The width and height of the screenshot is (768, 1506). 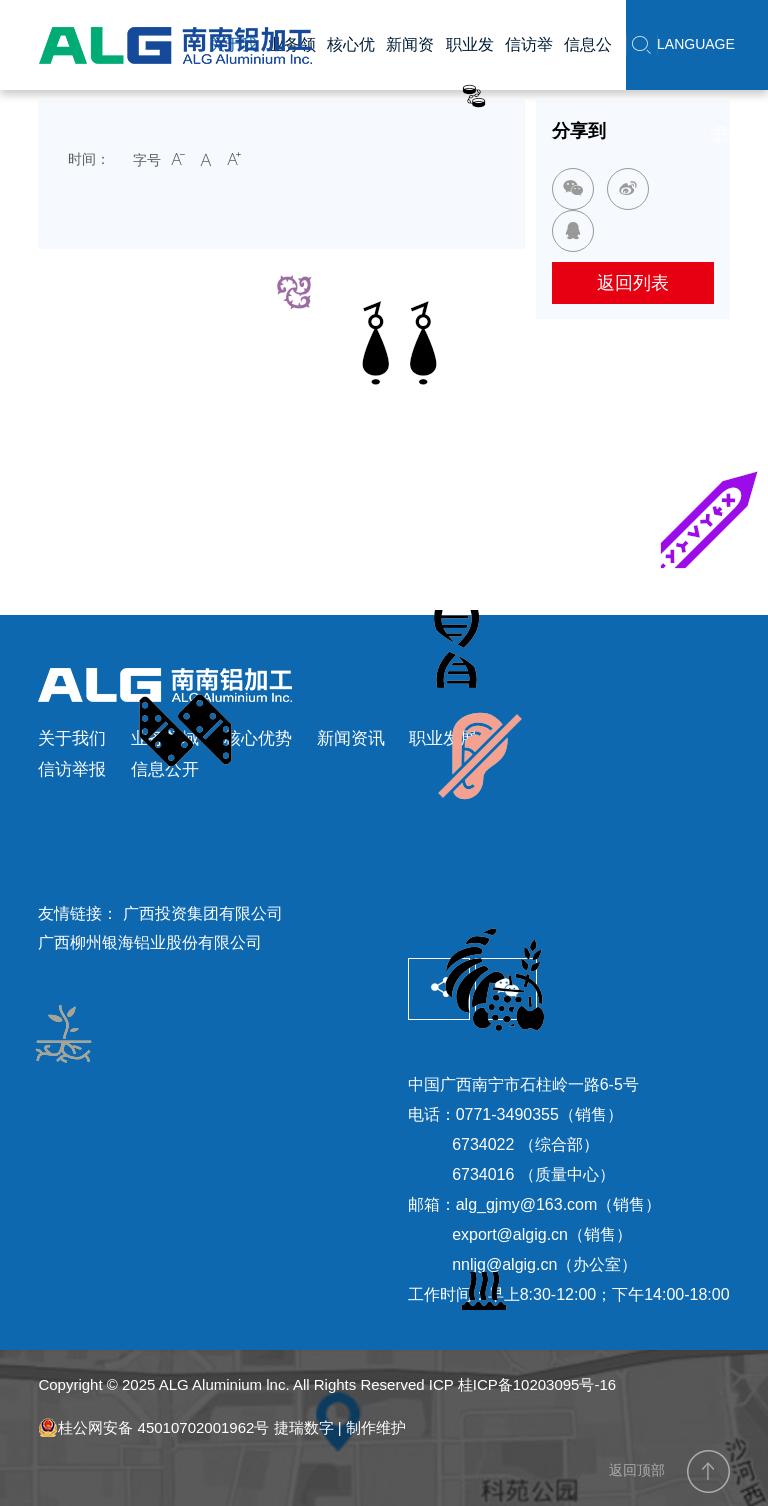 What do you see at coordinates (294, 292) in the screenshot?
I see `represents a curse or debuff status effect` at bounding box center [294, 292].